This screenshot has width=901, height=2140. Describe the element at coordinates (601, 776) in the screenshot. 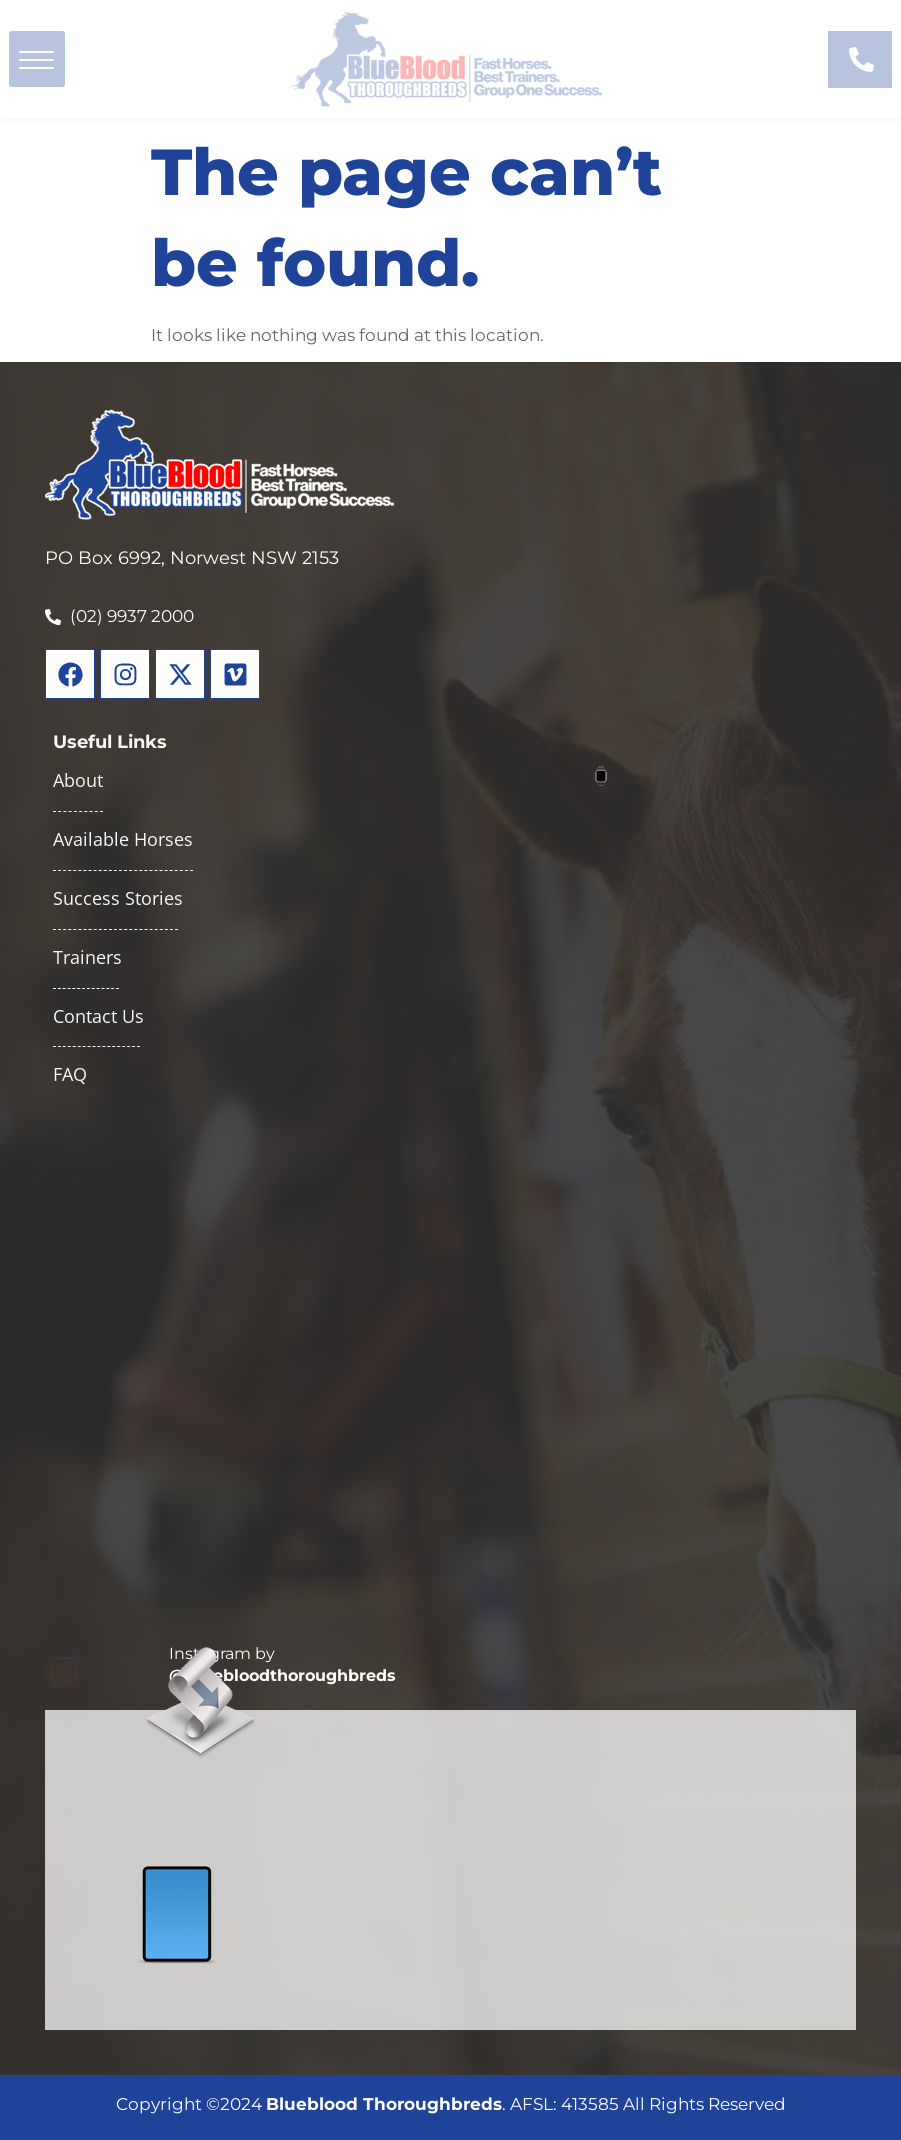

I see `apple watch series 9 device icon` at that location.